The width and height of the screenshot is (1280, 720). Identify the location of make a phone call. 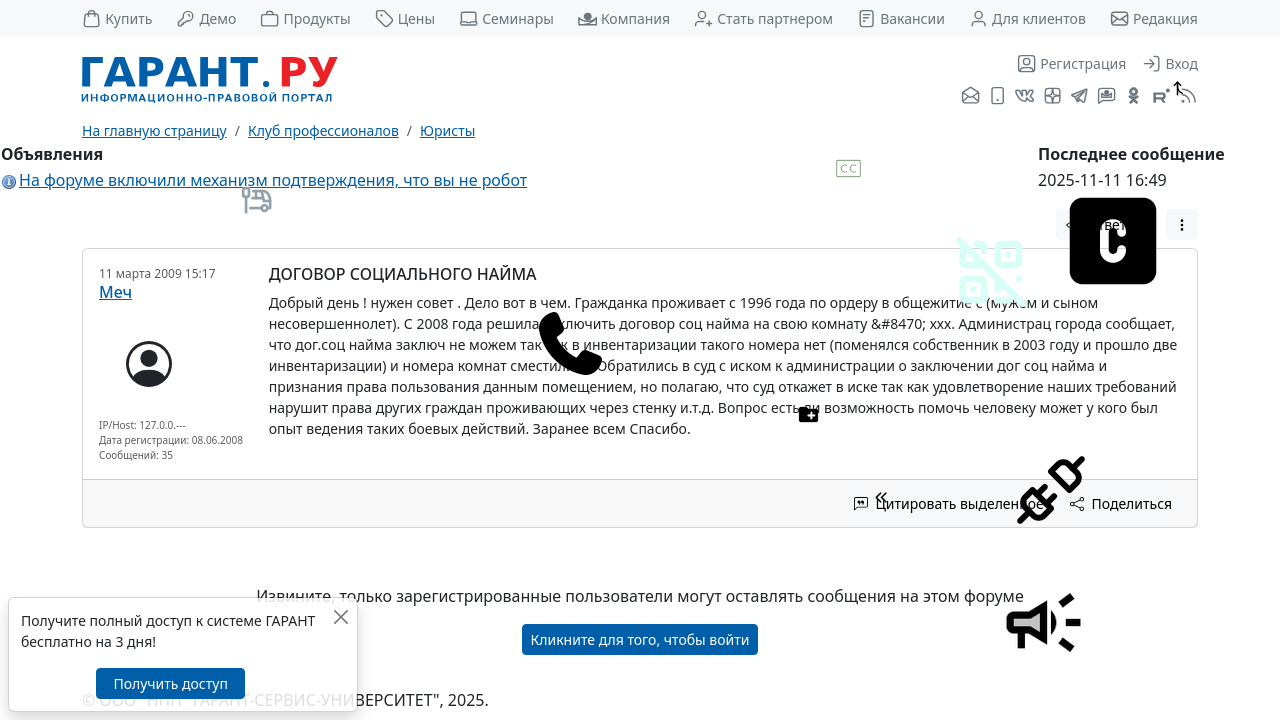
(570, 343).